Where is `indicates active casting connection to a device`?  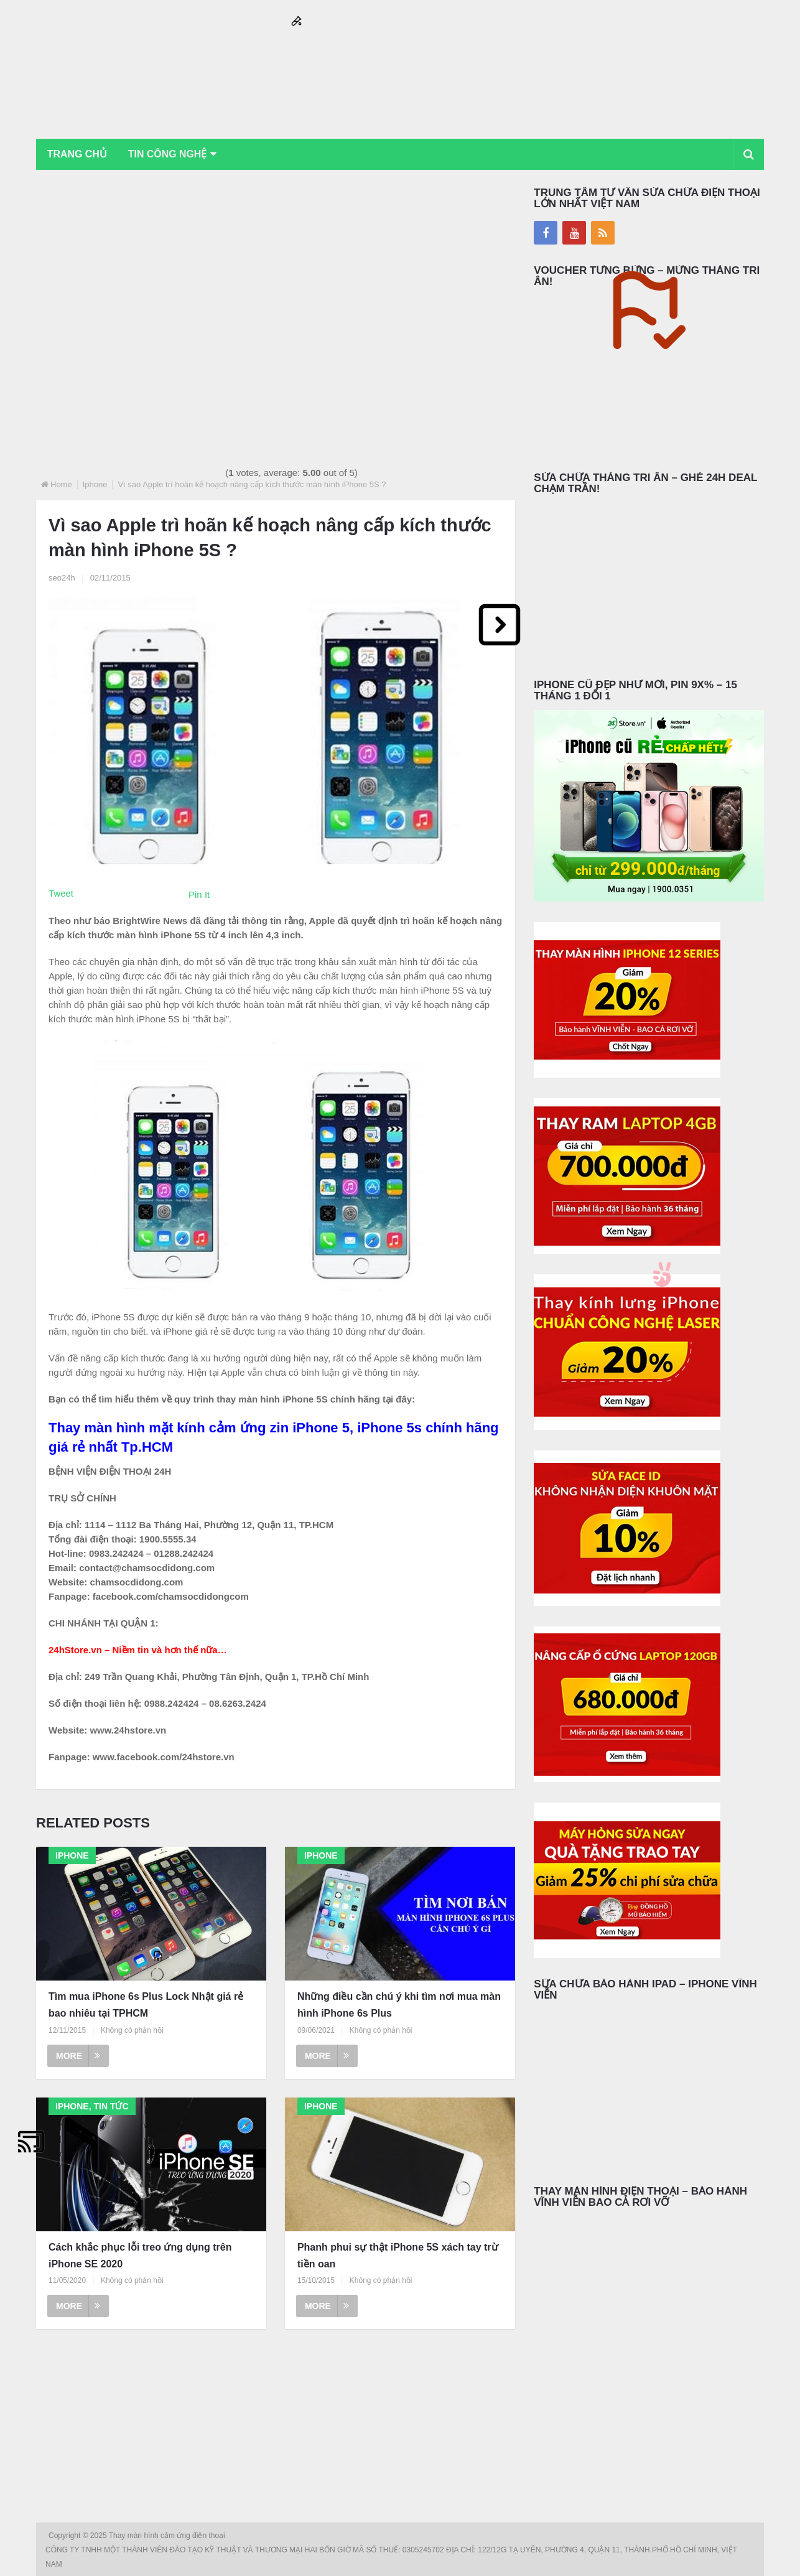
indicates active casting connection to a device is located at coordinates (31, 2142).